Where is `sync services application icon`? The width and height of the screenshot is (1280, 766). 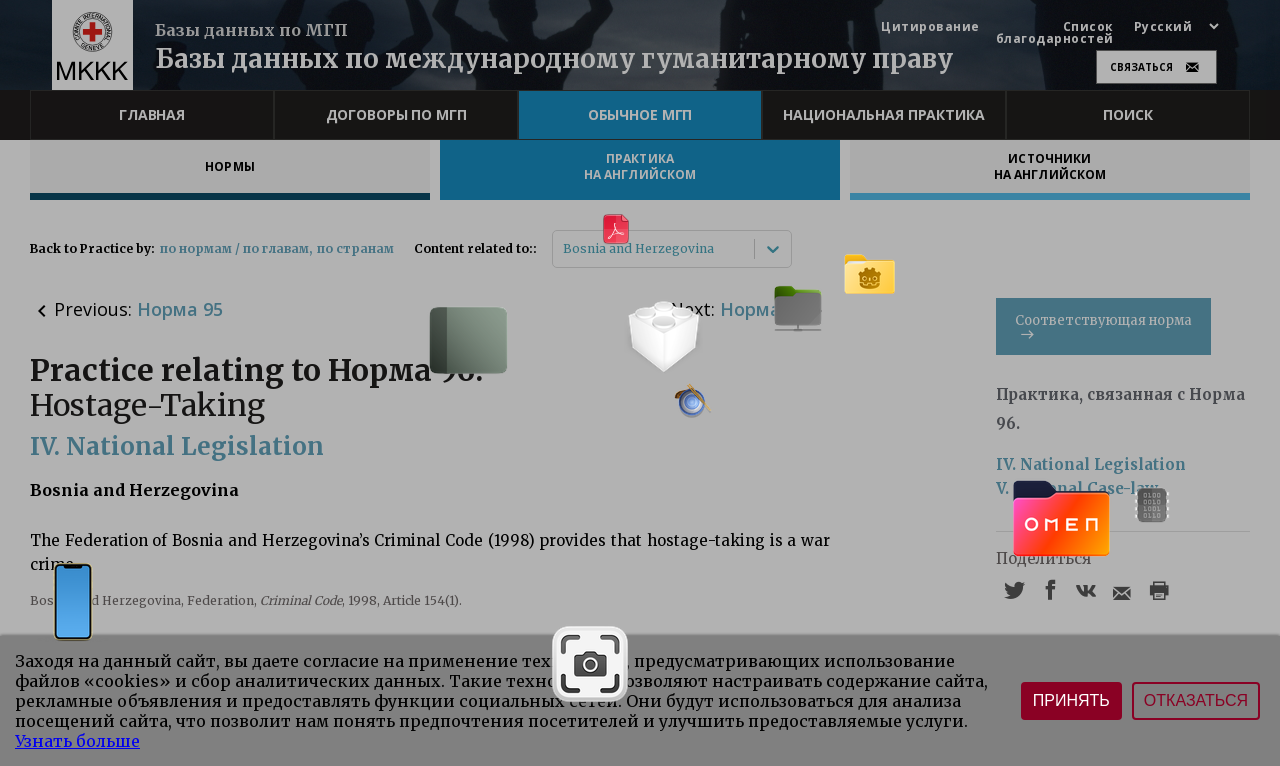
sync services application icon is located at coordinates (693, 400).